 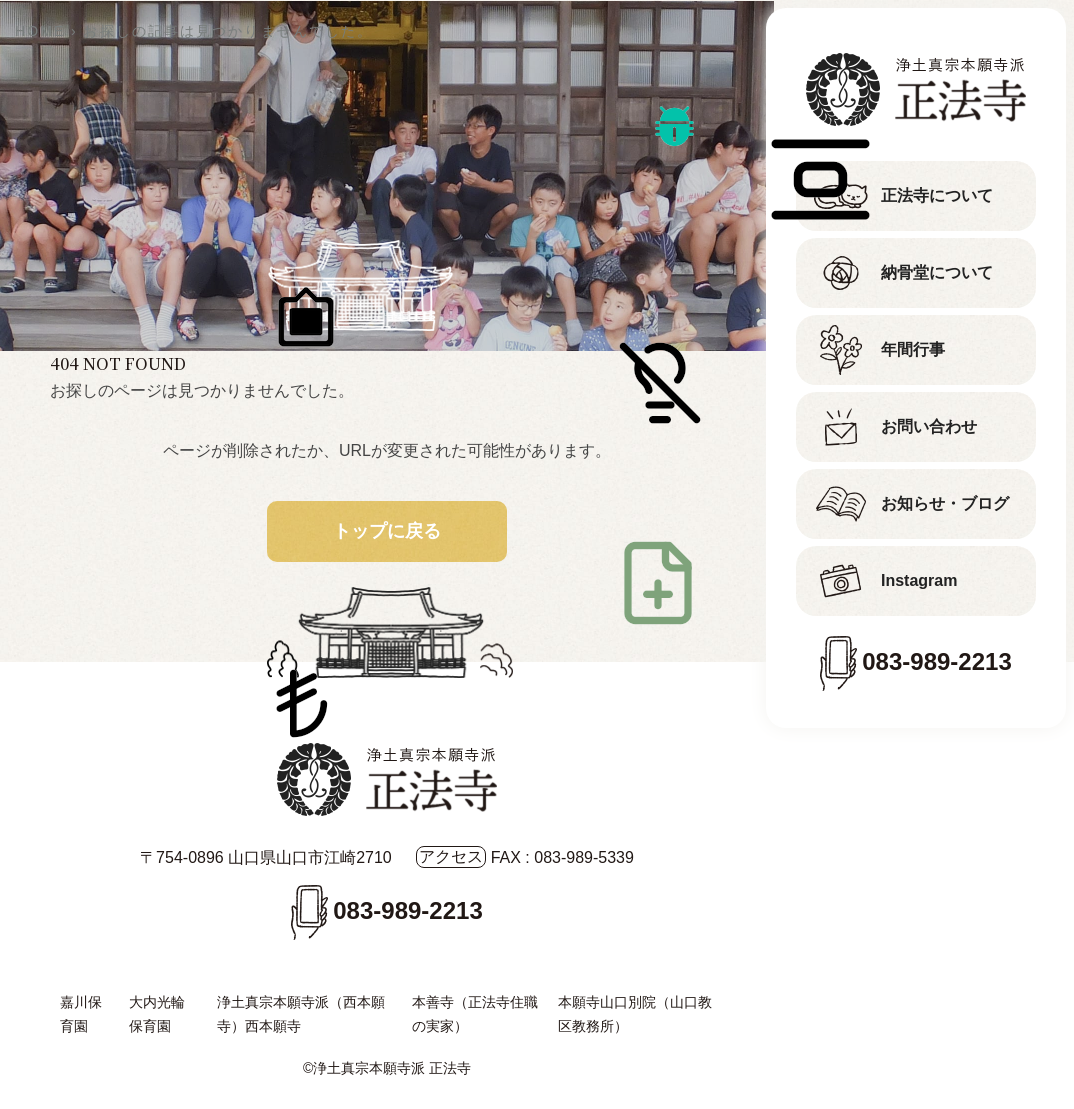 I want to click on create a new file, so click(x=658, y=583).